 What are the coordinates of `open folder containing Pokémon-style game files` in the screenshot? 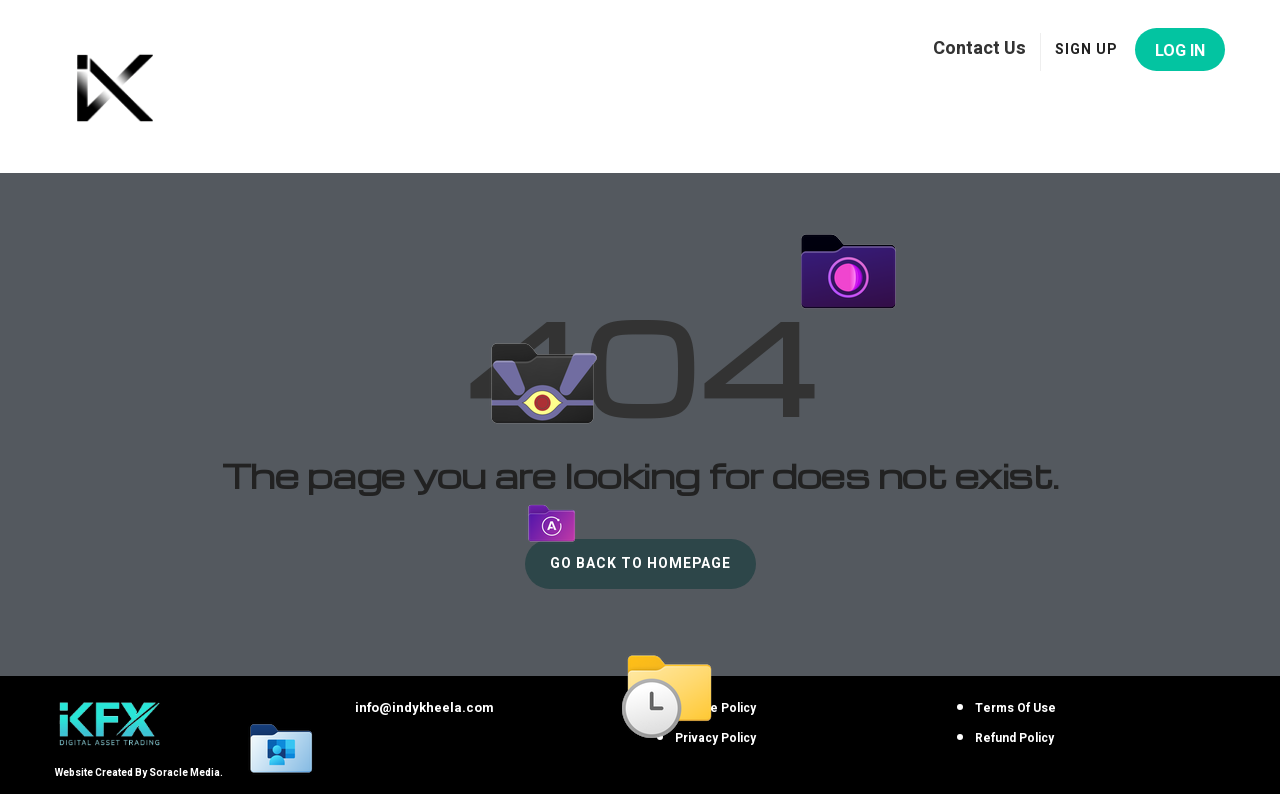 It's located at (542, 386).